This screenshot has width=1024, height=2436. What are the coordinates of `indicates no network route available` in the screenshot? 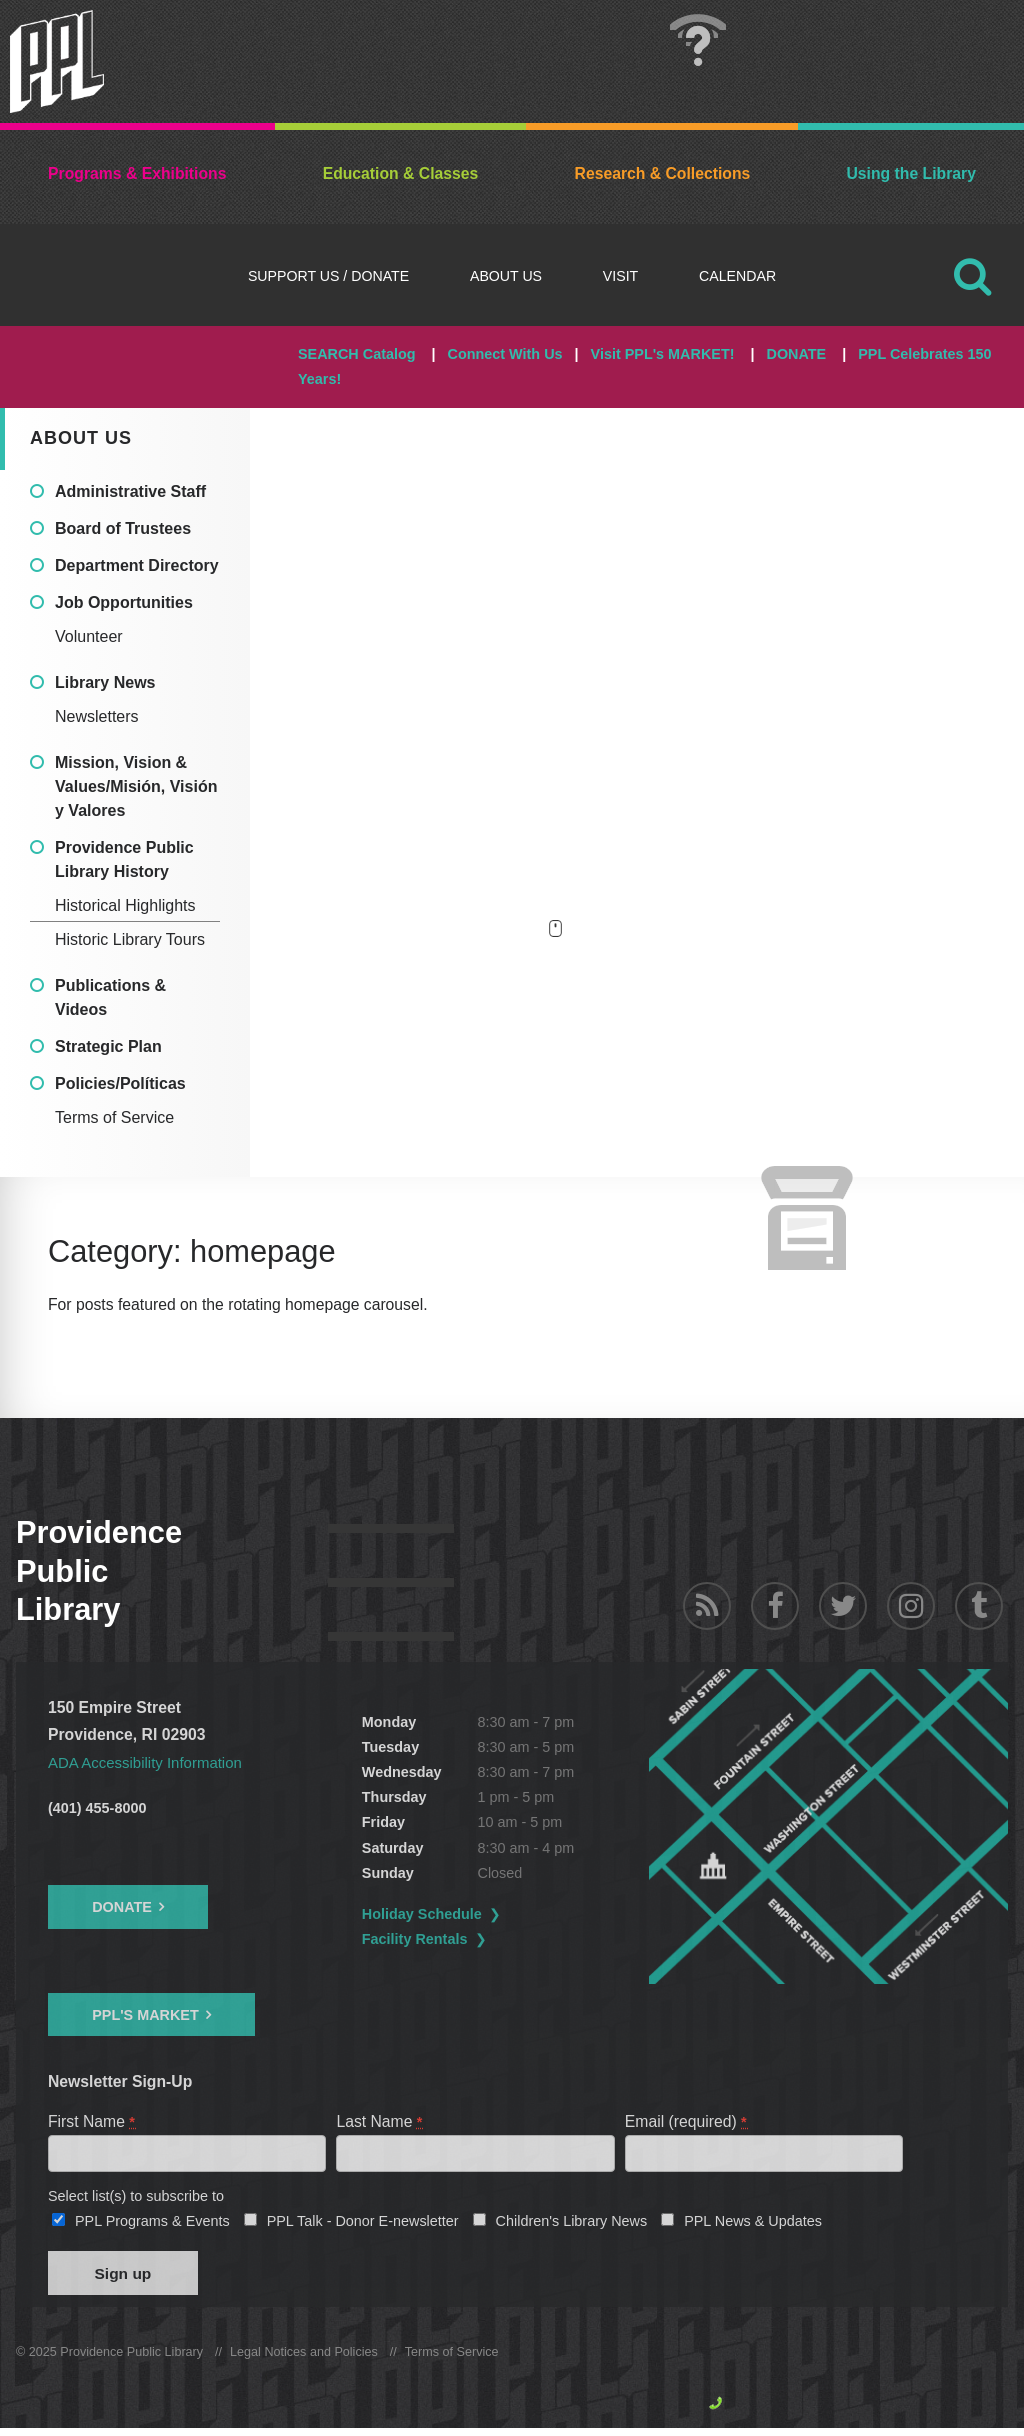 It's located at (698, 38).